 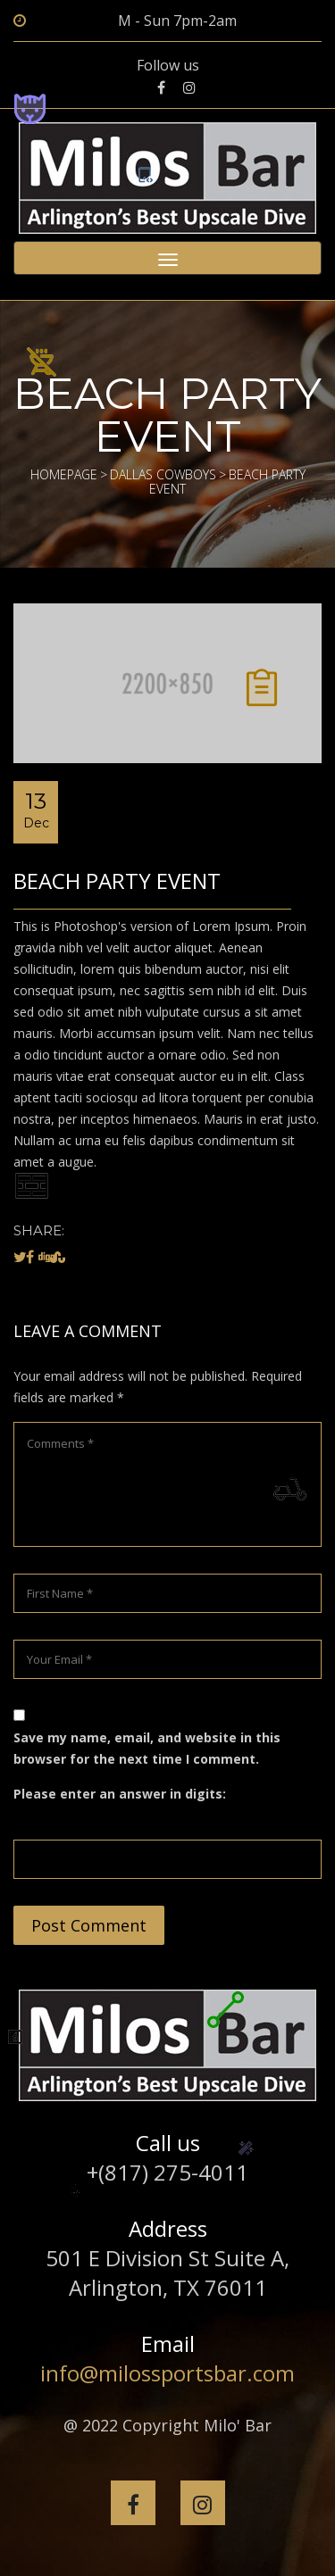 What do you see at coordinates (262, 688) in the screenshot?
I see `view clipboard contents` at bounding box center [262, 688].